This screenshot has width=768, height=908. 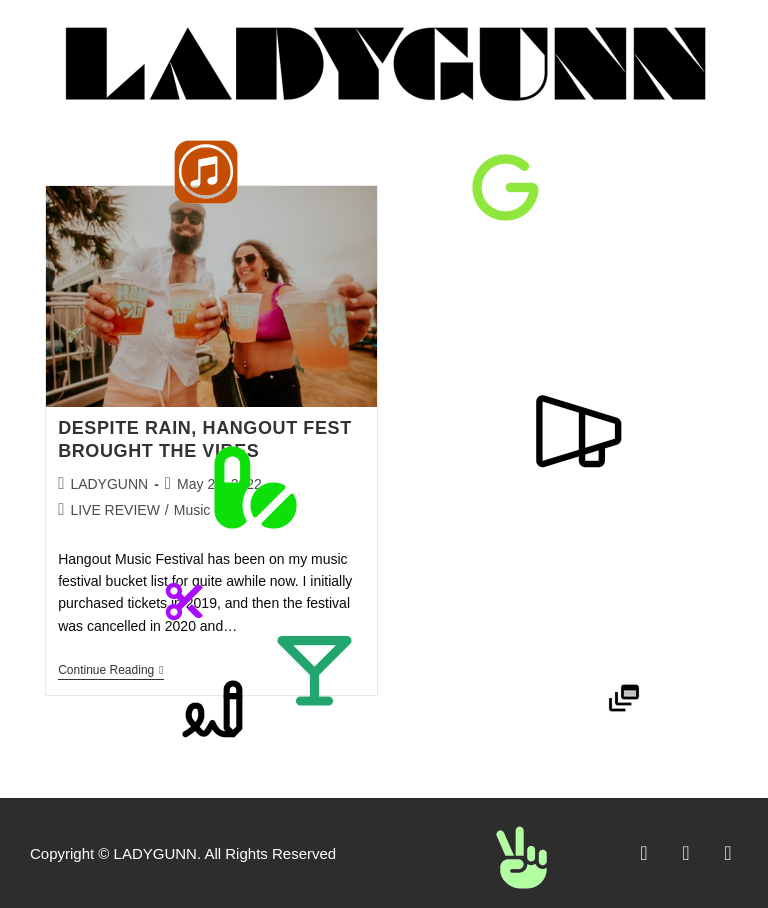 What do you see at coordinates (505, 187) in the screenshot?
I see `indicates items starting with the letter G` at bounding box center [505, 187].